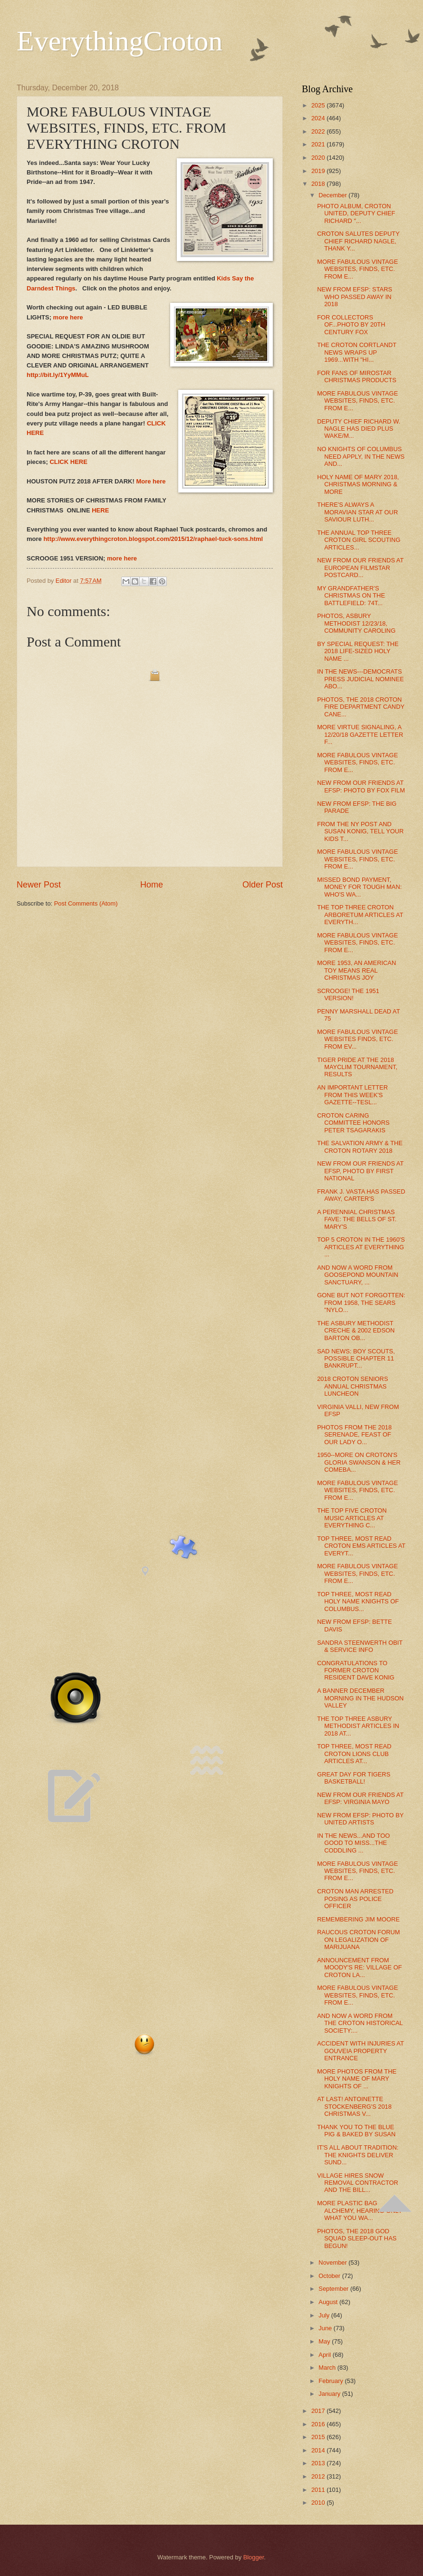 The height and width of the screenshot is (2576, 423). I want to click on mark or save a location on the map, so click(145, 1572).